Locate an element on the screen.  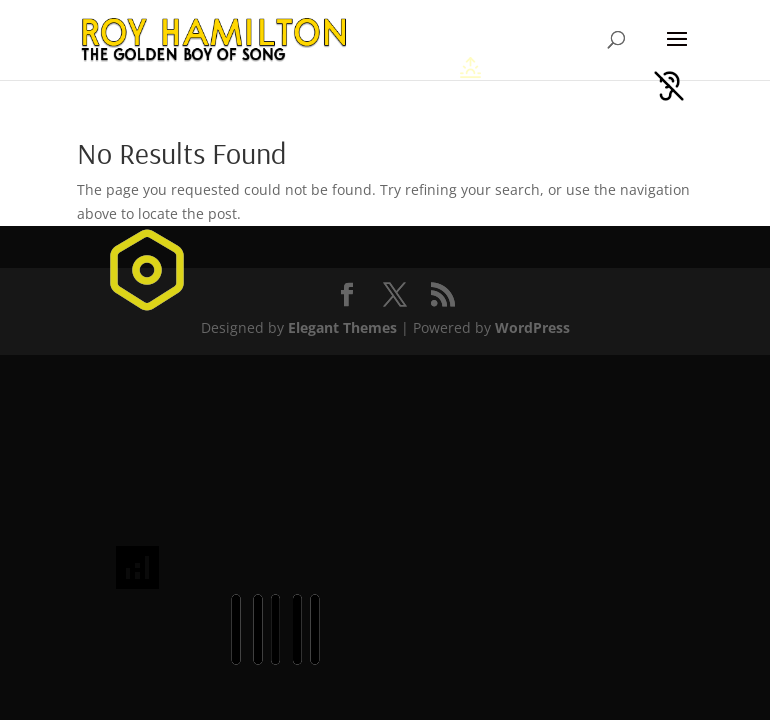
access settings or preferences is located at coordinates (147, 270).